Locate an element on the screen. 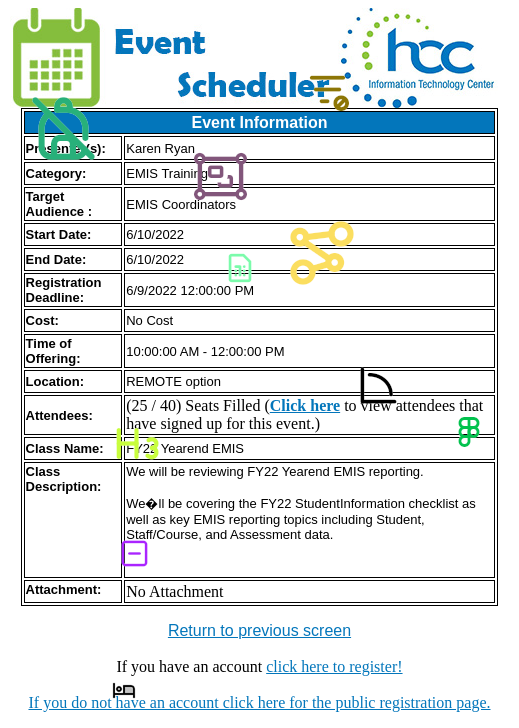 The image size is (519, 728). format text as heading level 3 is located at coordinates (136, 443).